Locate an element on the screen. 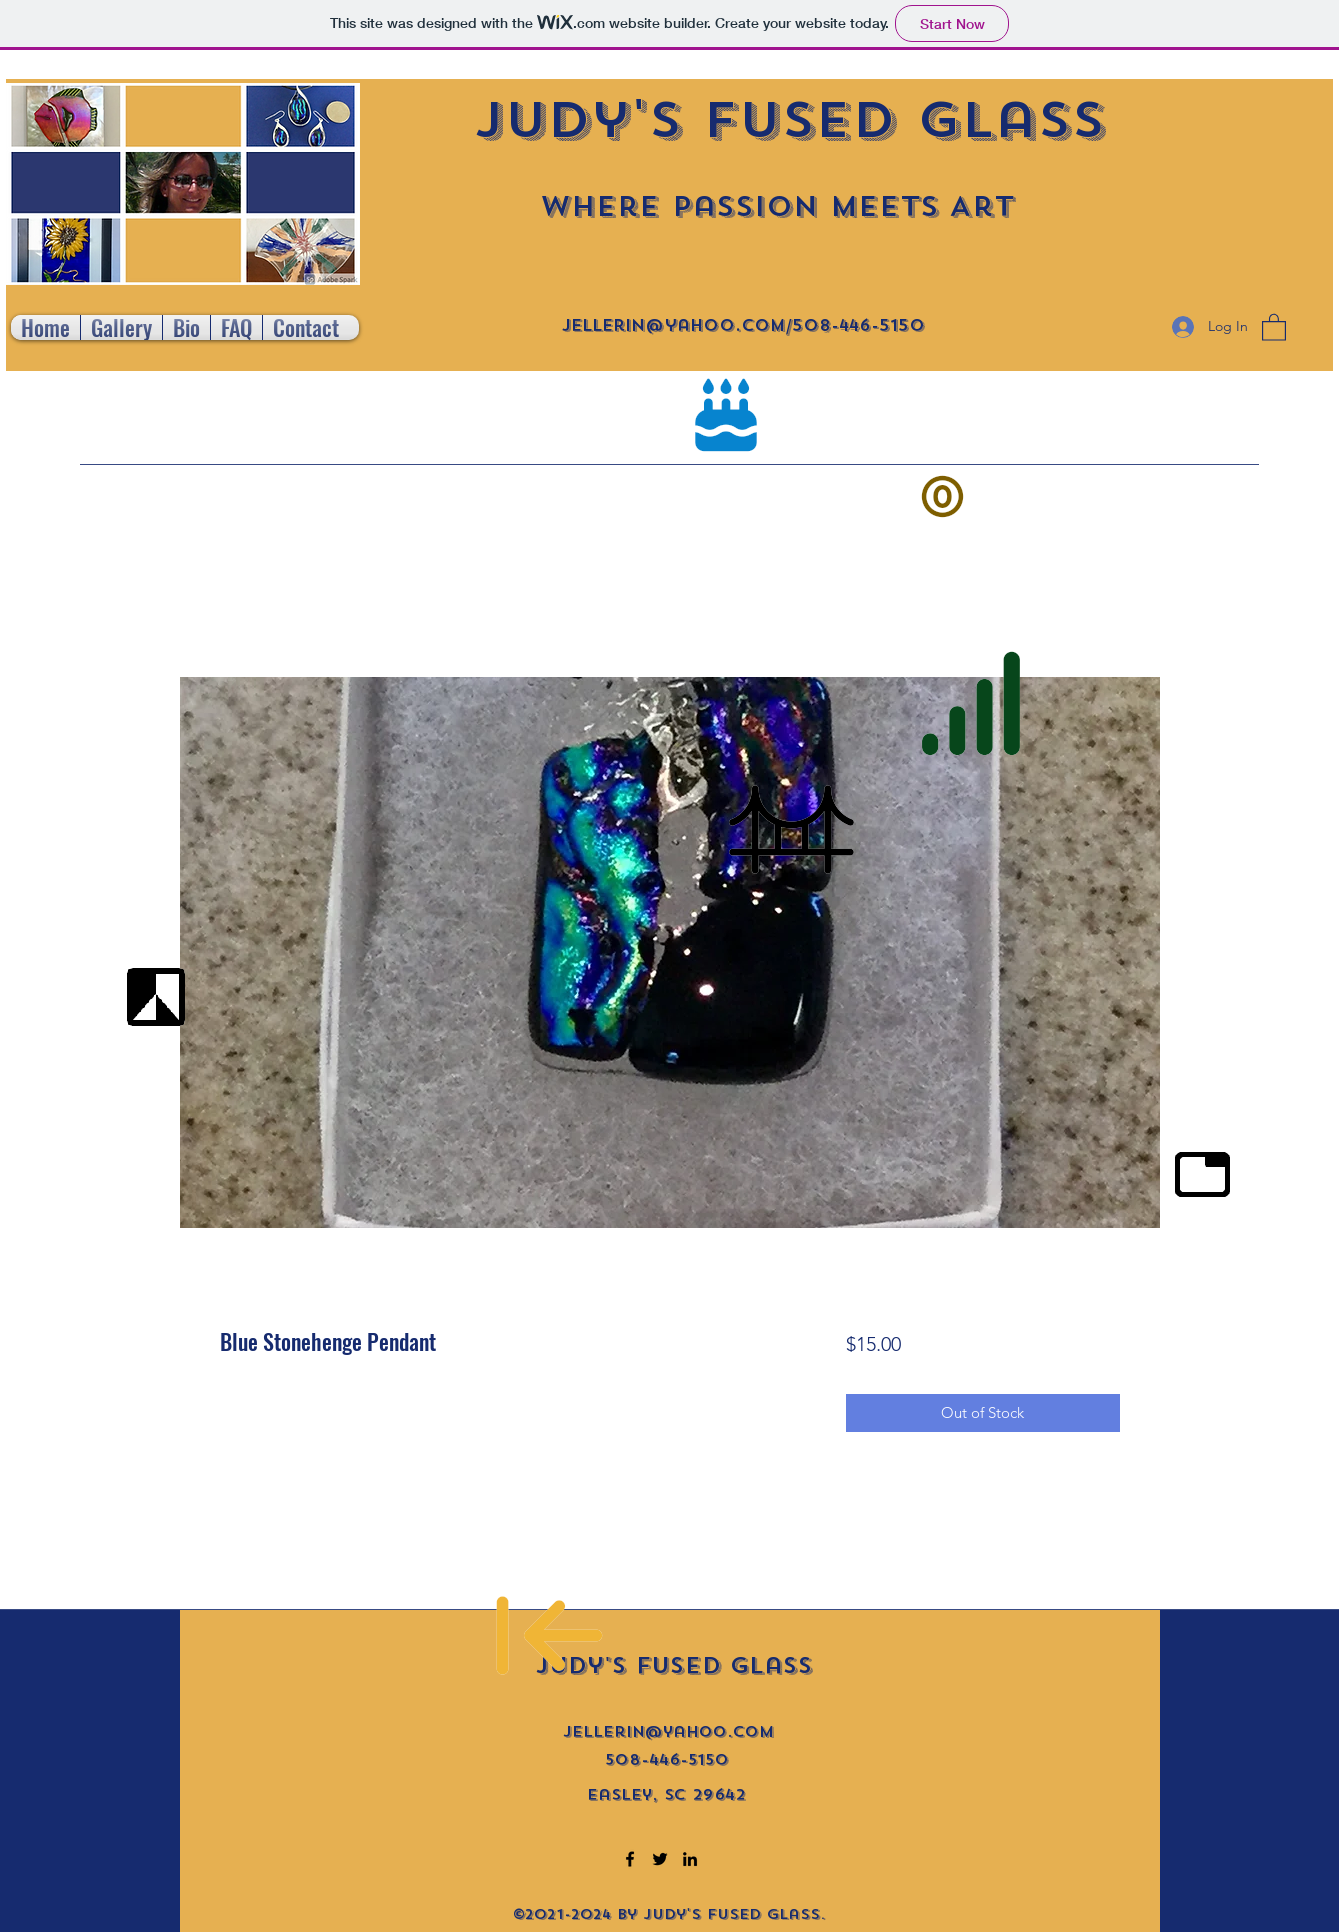  view birthday or celebration reminders is located at coordinates (726, 416).